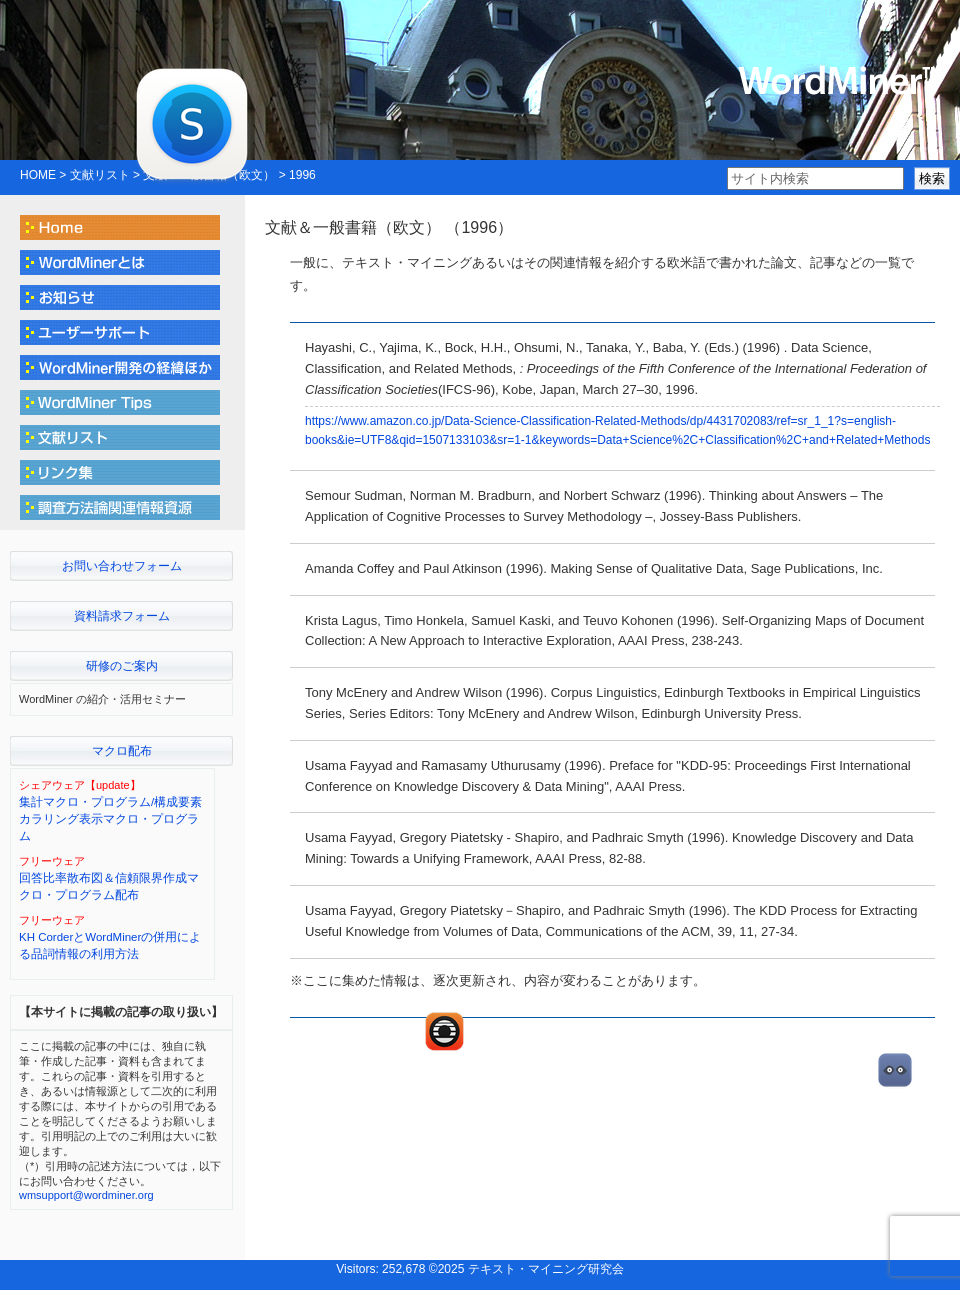 Image resolution: width=960 pixels, height=1290 pixels. I want to click on open stoken authentication app, so click(192, 124).